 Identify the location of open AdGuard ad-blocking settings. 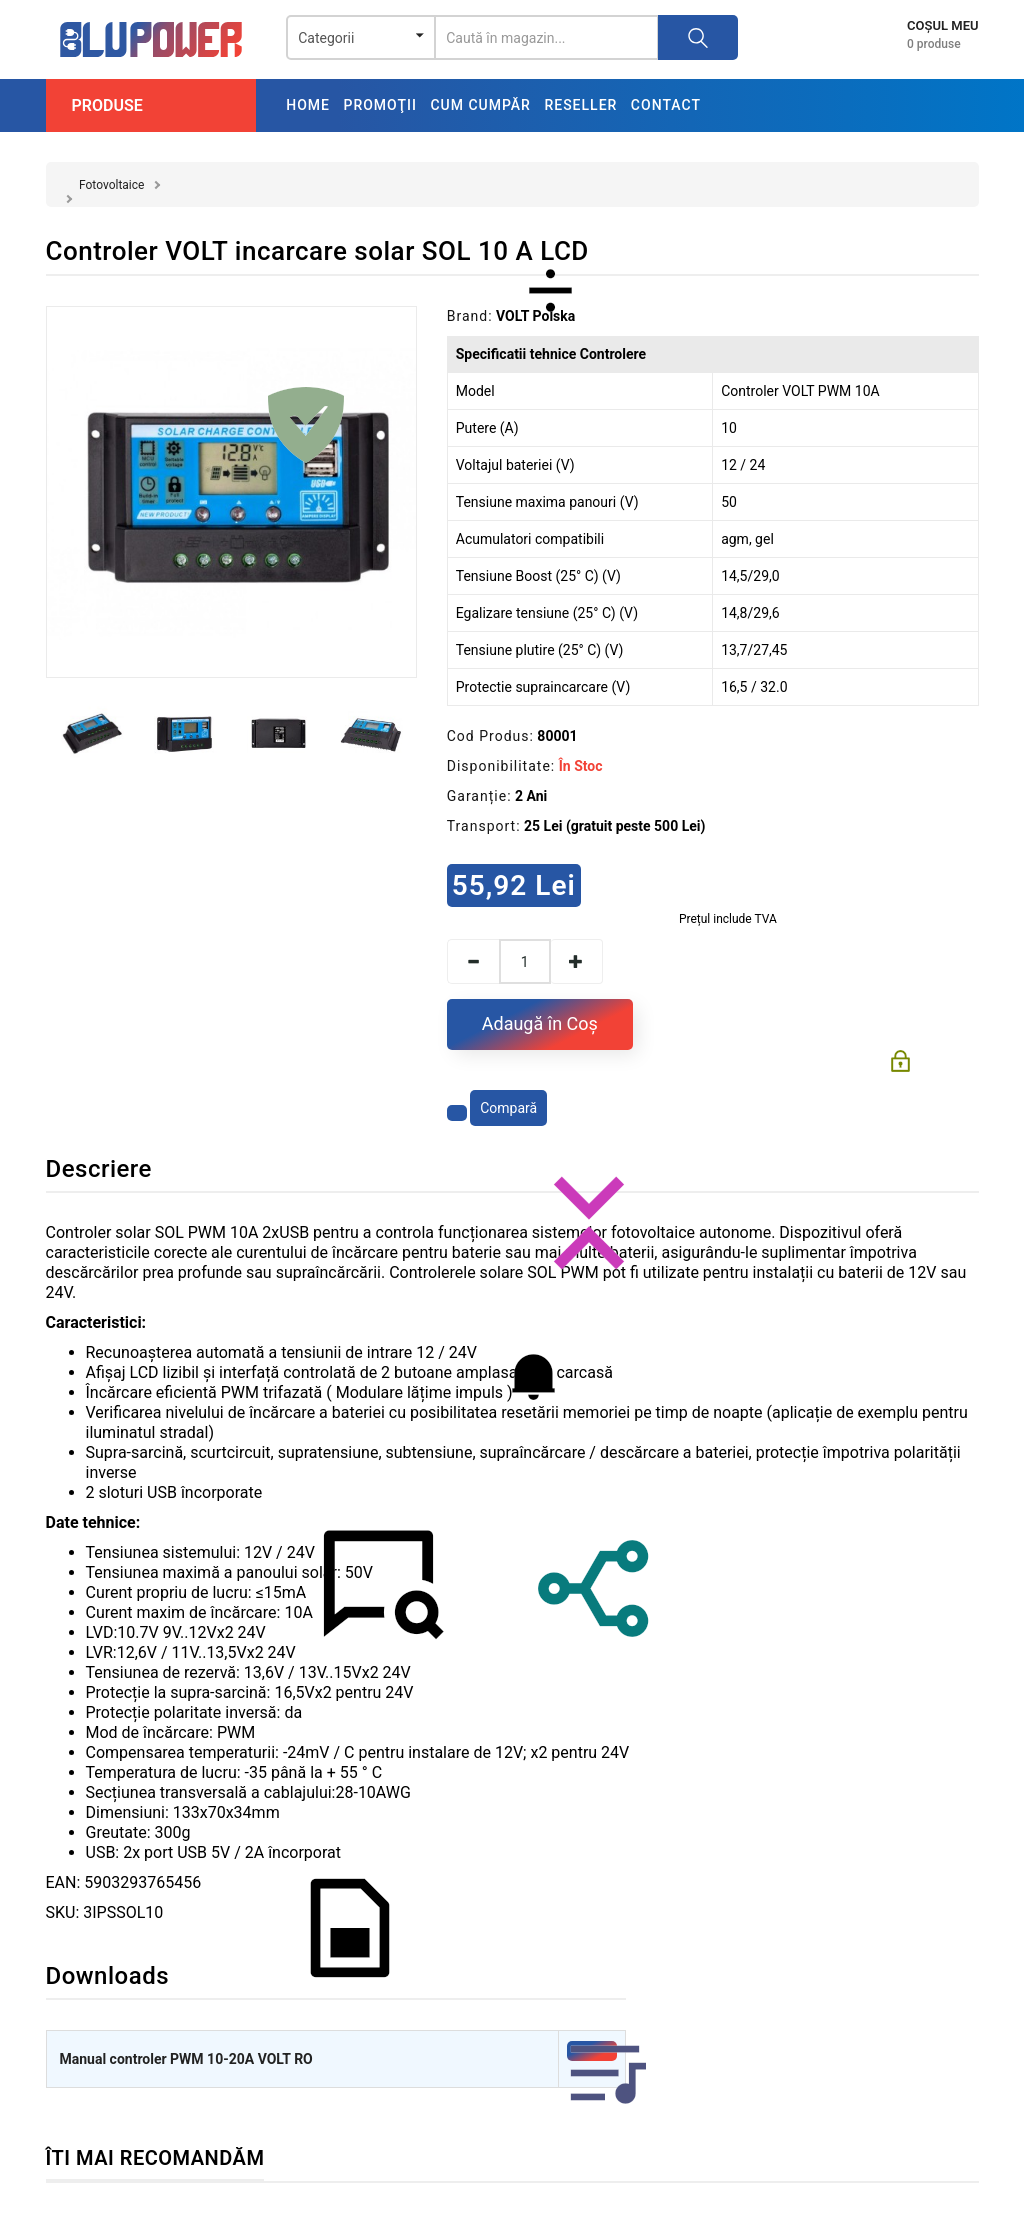
(306, 425).